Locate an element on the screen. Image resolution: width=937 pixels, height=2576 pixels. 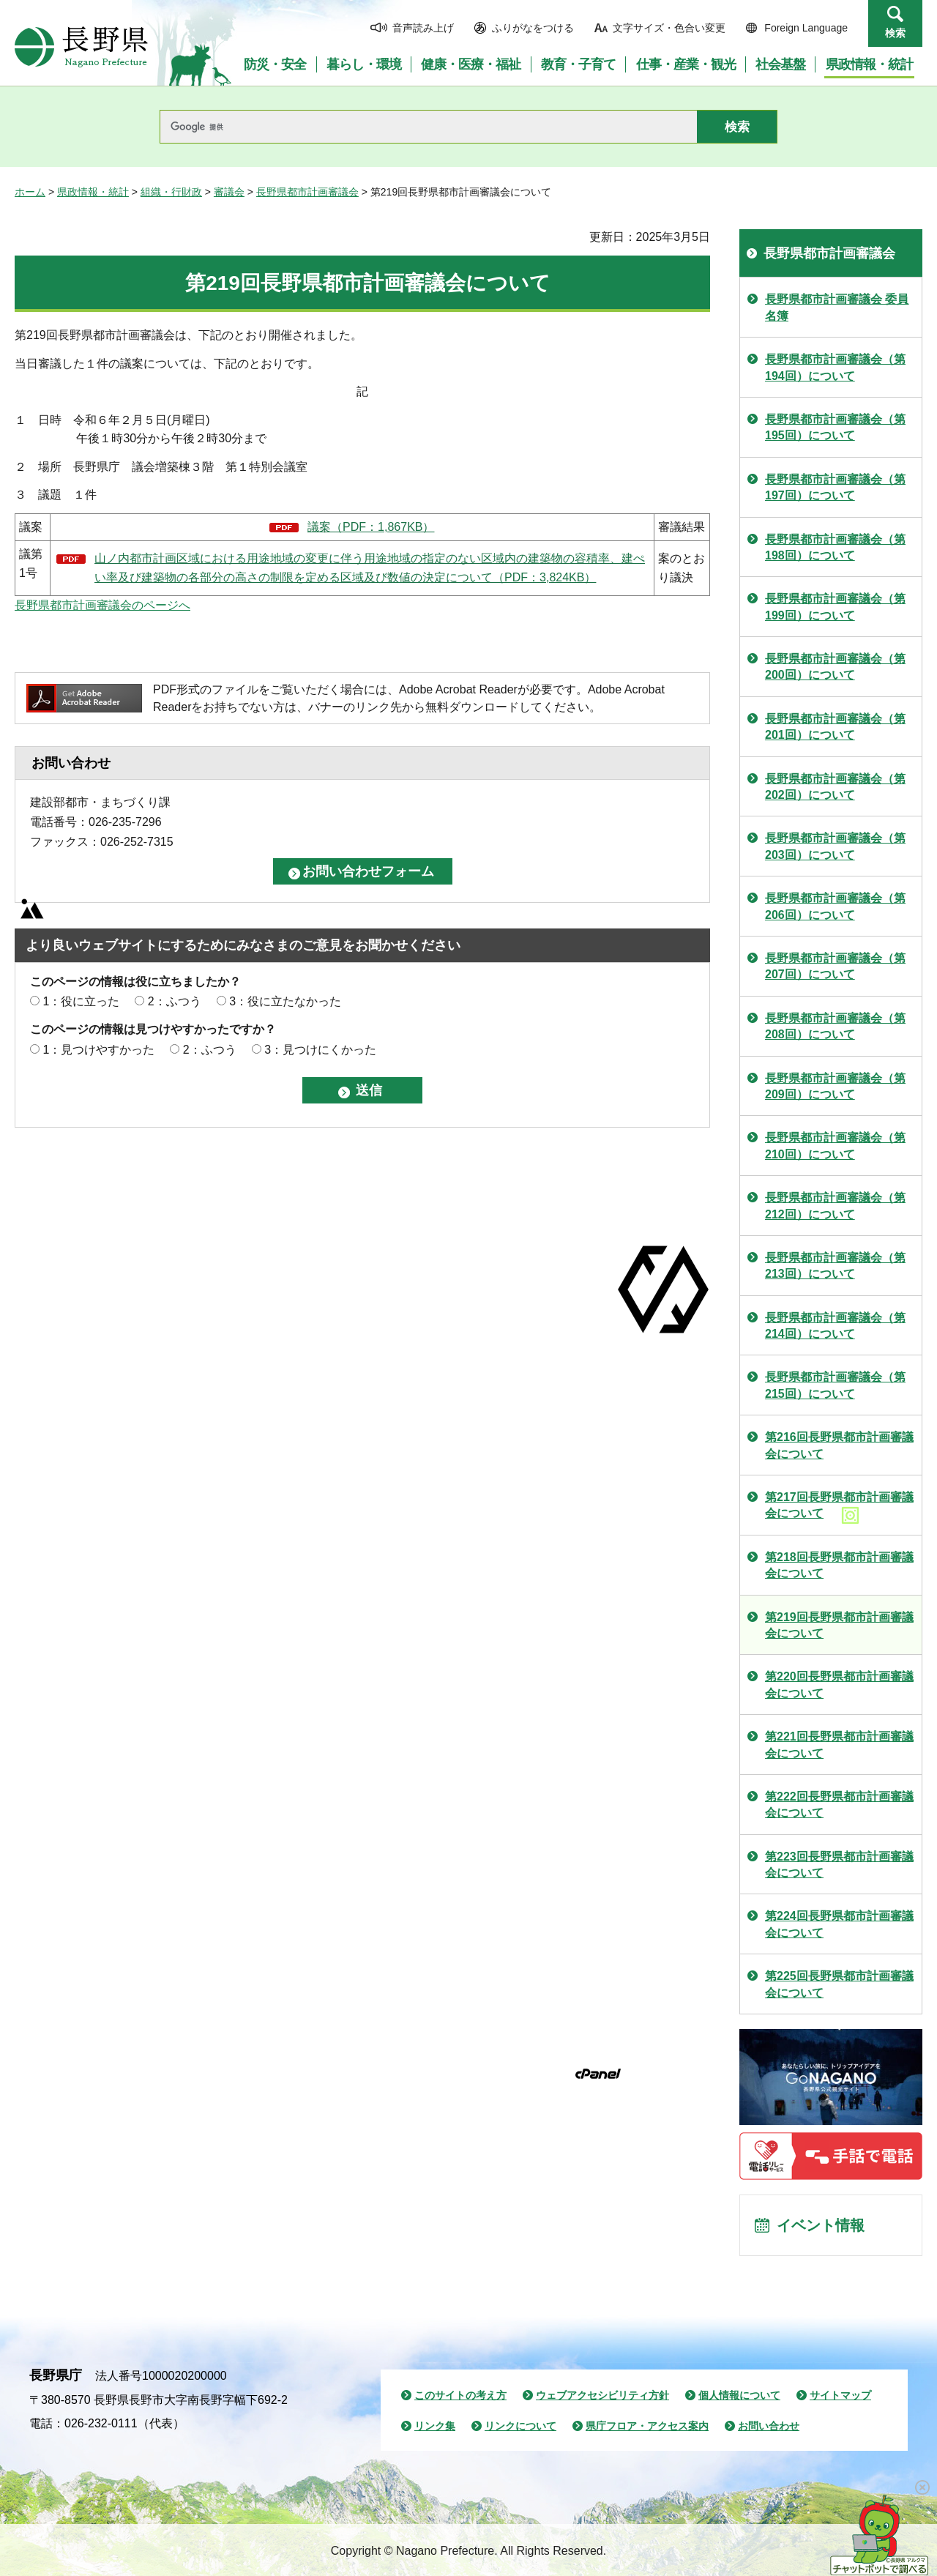
switch to landscape photo mode is located at coordinates (31, 909).